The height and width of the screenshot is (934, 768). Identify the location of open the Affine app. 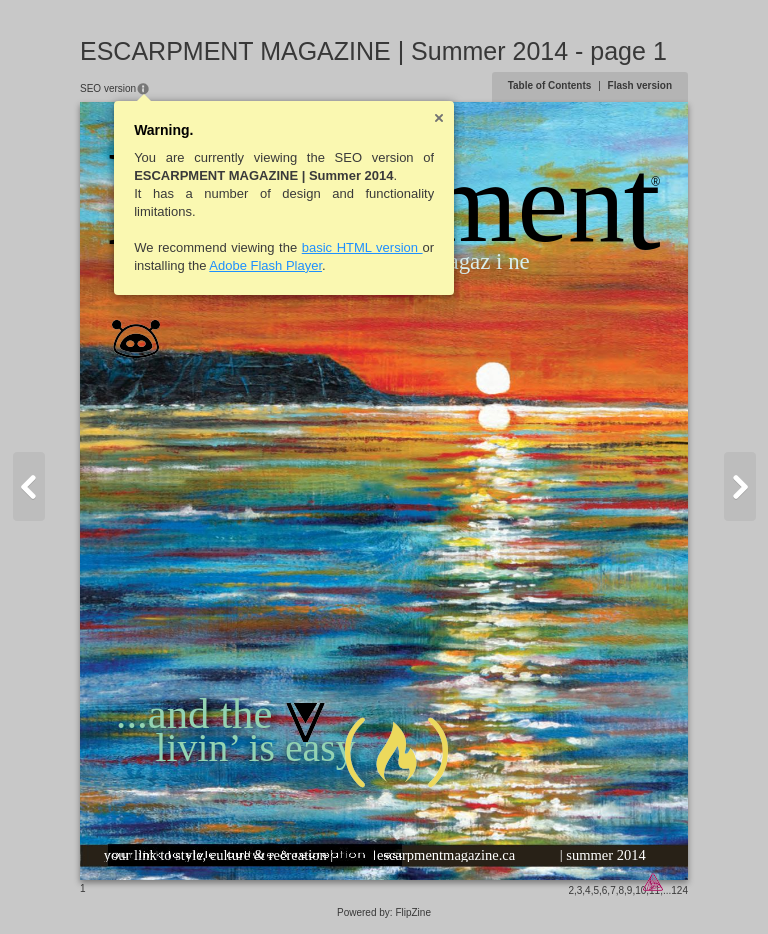
(653, 882).